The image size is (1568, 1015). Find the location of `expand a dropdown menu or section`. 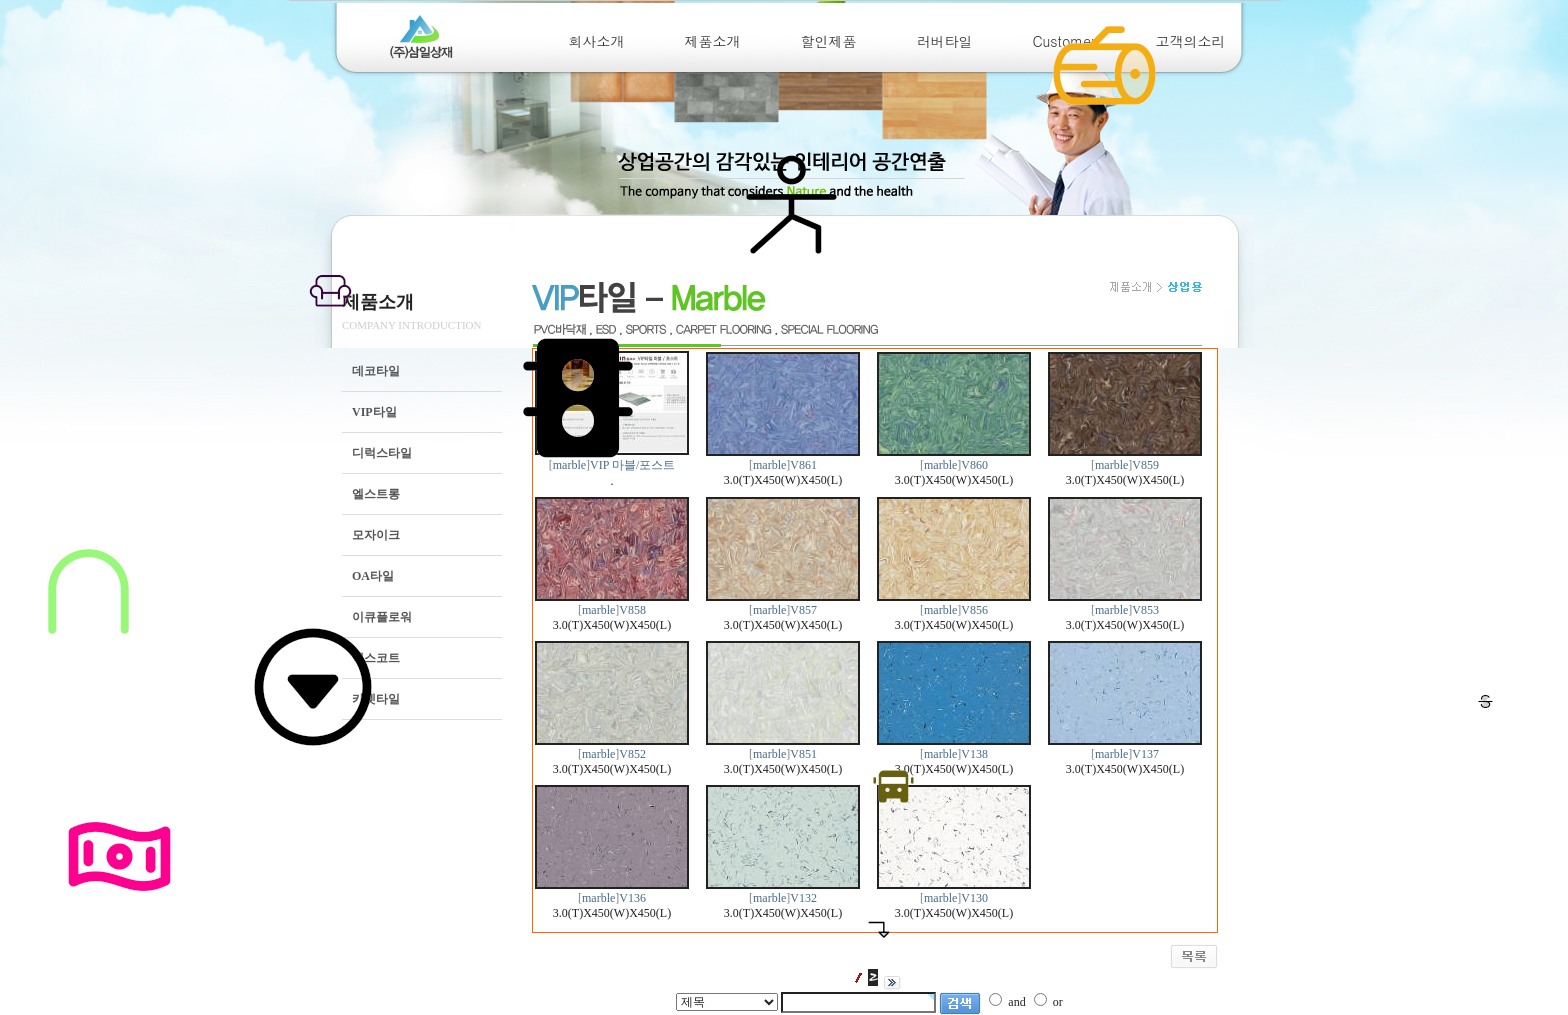

expand a dropdown menu or section is located at coordinates (313, 687).